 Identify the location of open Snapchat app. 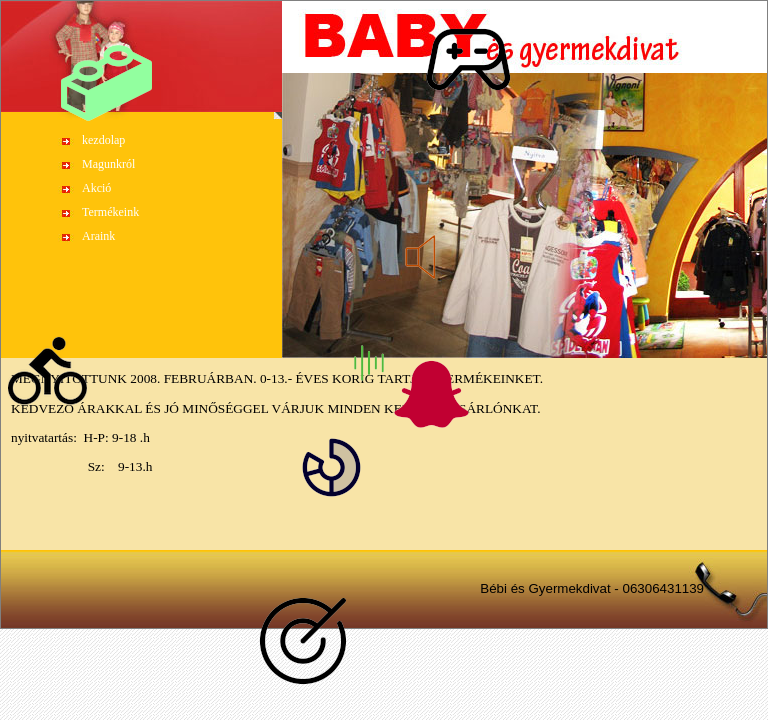
(431, 395).